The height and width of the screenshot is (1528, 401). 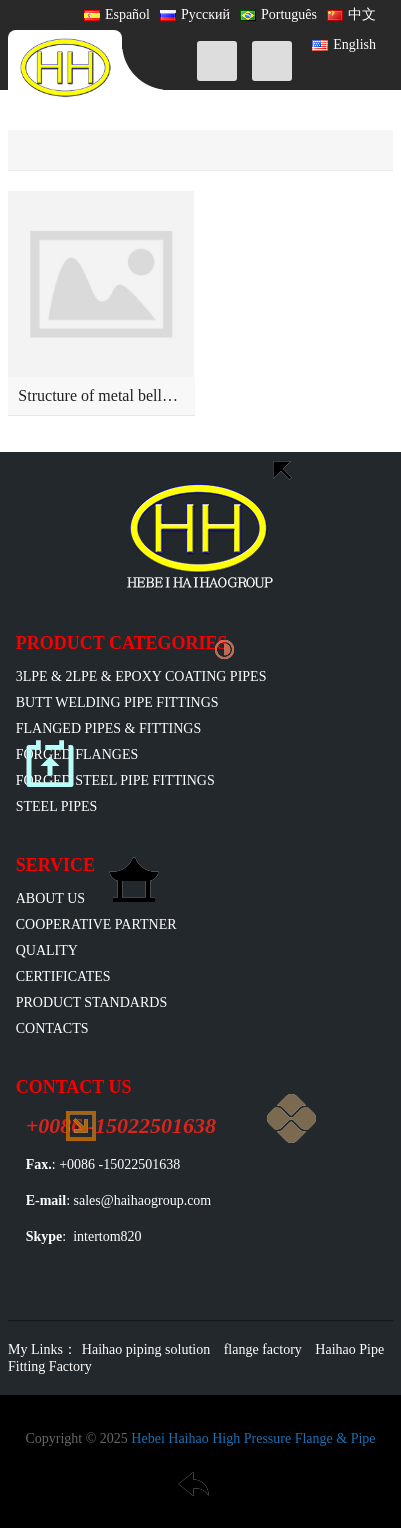 I want to click on upload image to gallery, so click(x=50, y=766).